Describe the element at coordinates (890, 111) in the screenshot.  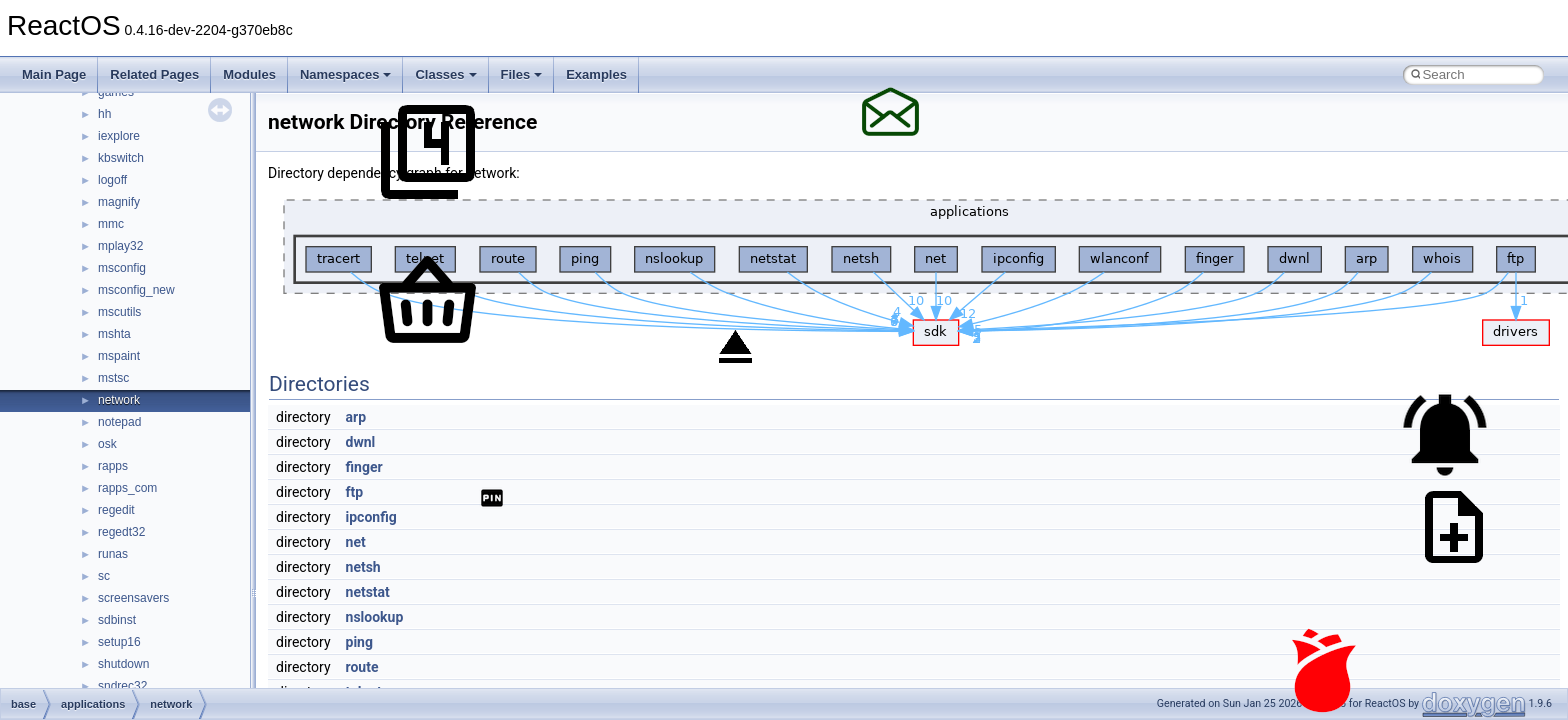
I see `view an opened or read email` at that location.